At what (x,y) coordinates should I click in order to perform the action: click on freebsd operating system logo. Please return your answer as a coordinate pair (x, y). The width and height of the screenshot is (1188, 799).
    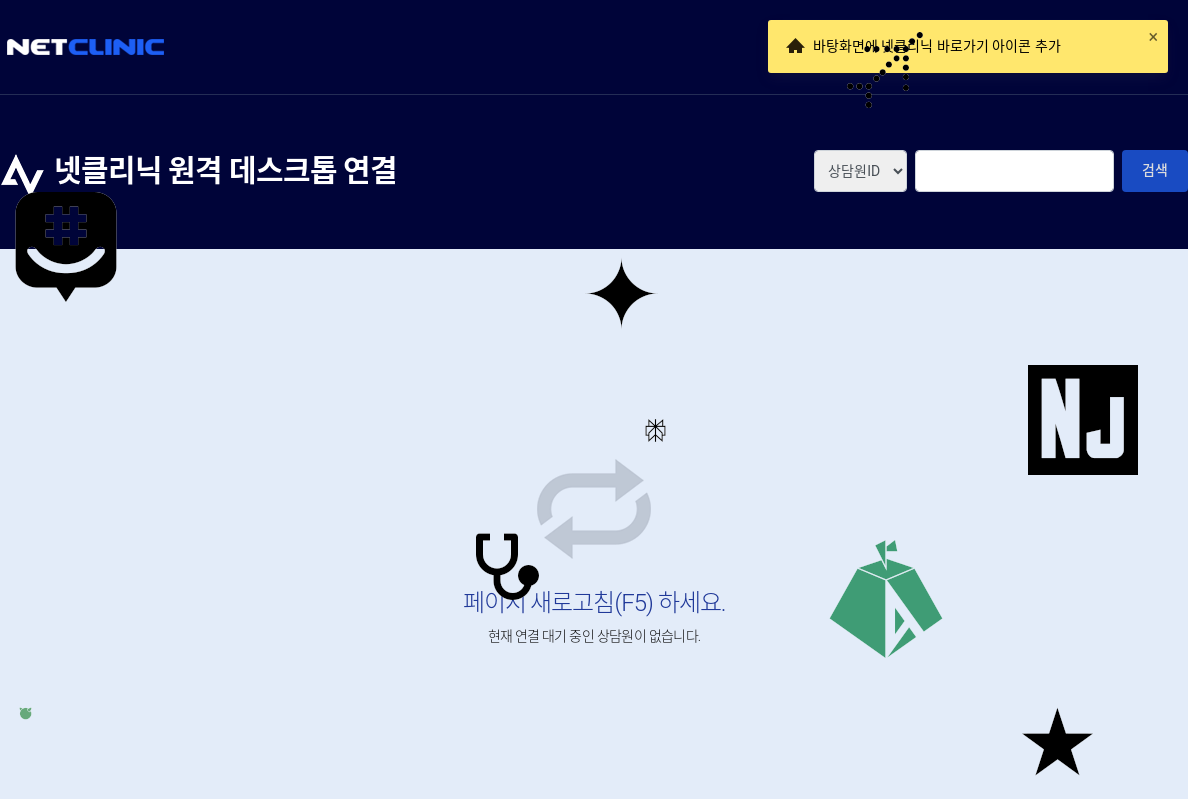
    Looking at the image, I should click on (25, 713).